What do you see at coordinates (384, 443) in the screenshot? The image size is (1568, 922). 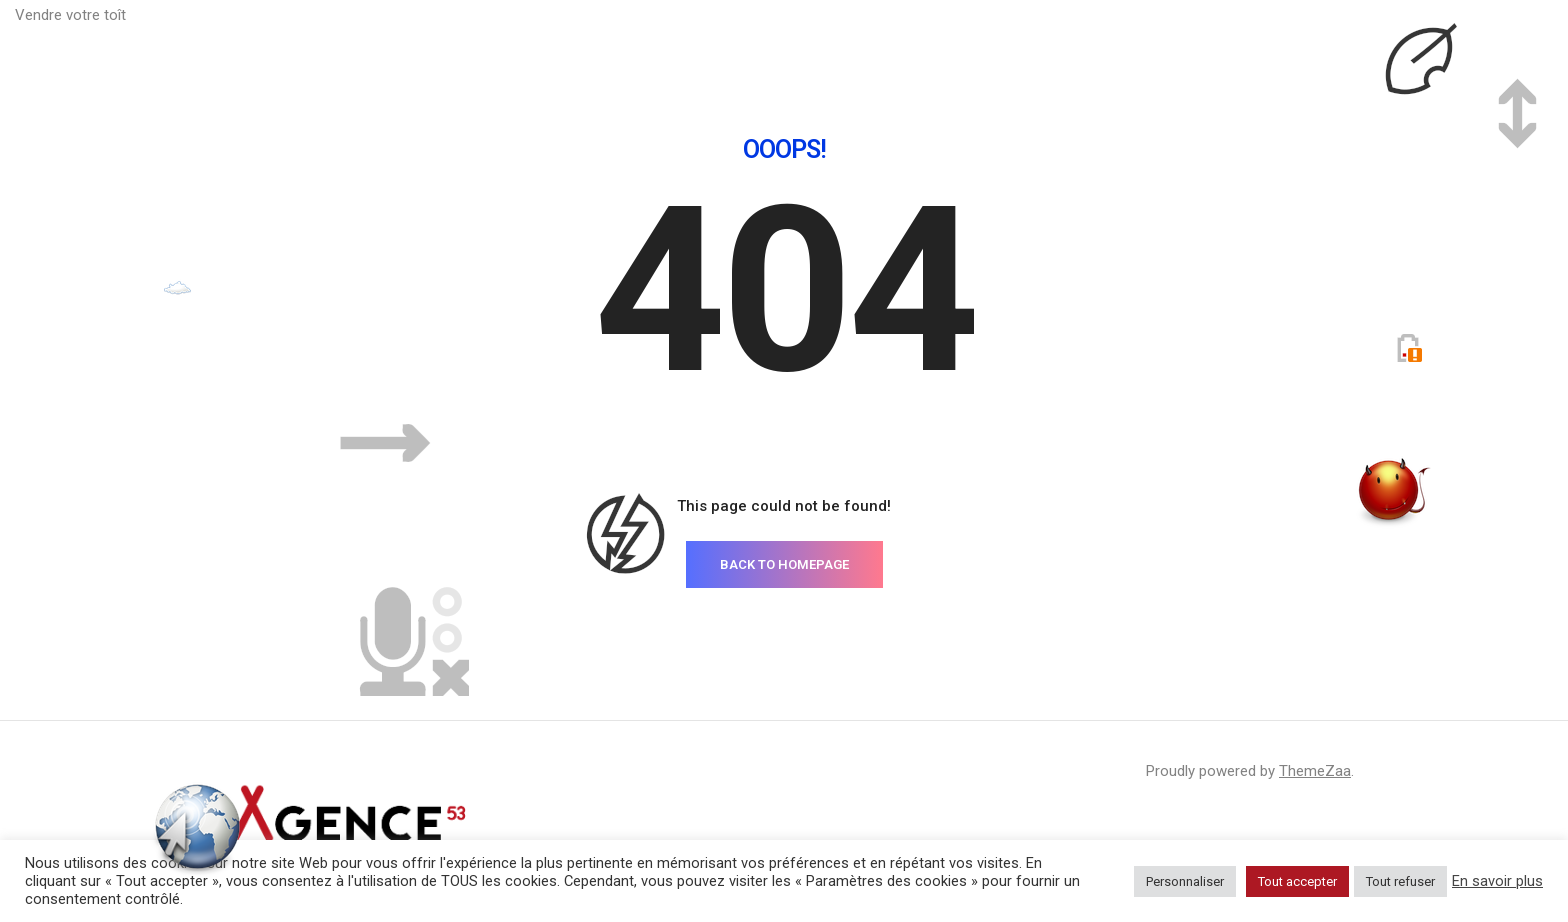 I see `play tracks in sequential order` at bounding box center [384, 443].